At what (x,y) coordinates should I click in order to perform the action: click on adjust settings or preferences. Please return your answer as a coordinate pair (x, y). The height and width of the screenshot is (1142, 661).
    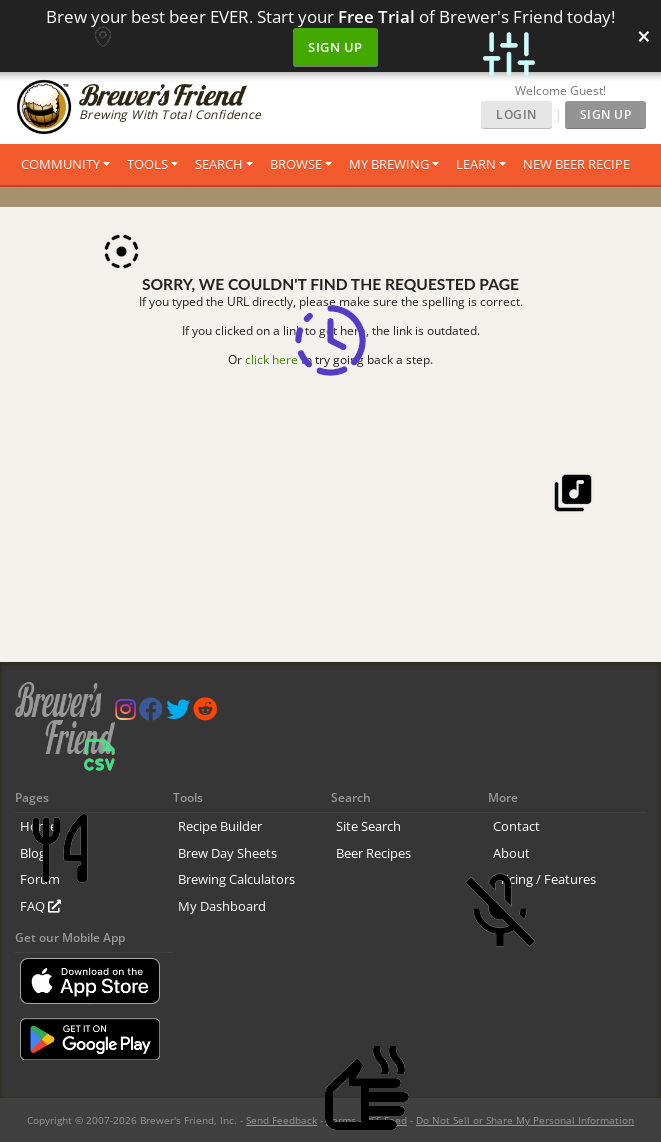
    Looking at the image, I should click on (509, 54).